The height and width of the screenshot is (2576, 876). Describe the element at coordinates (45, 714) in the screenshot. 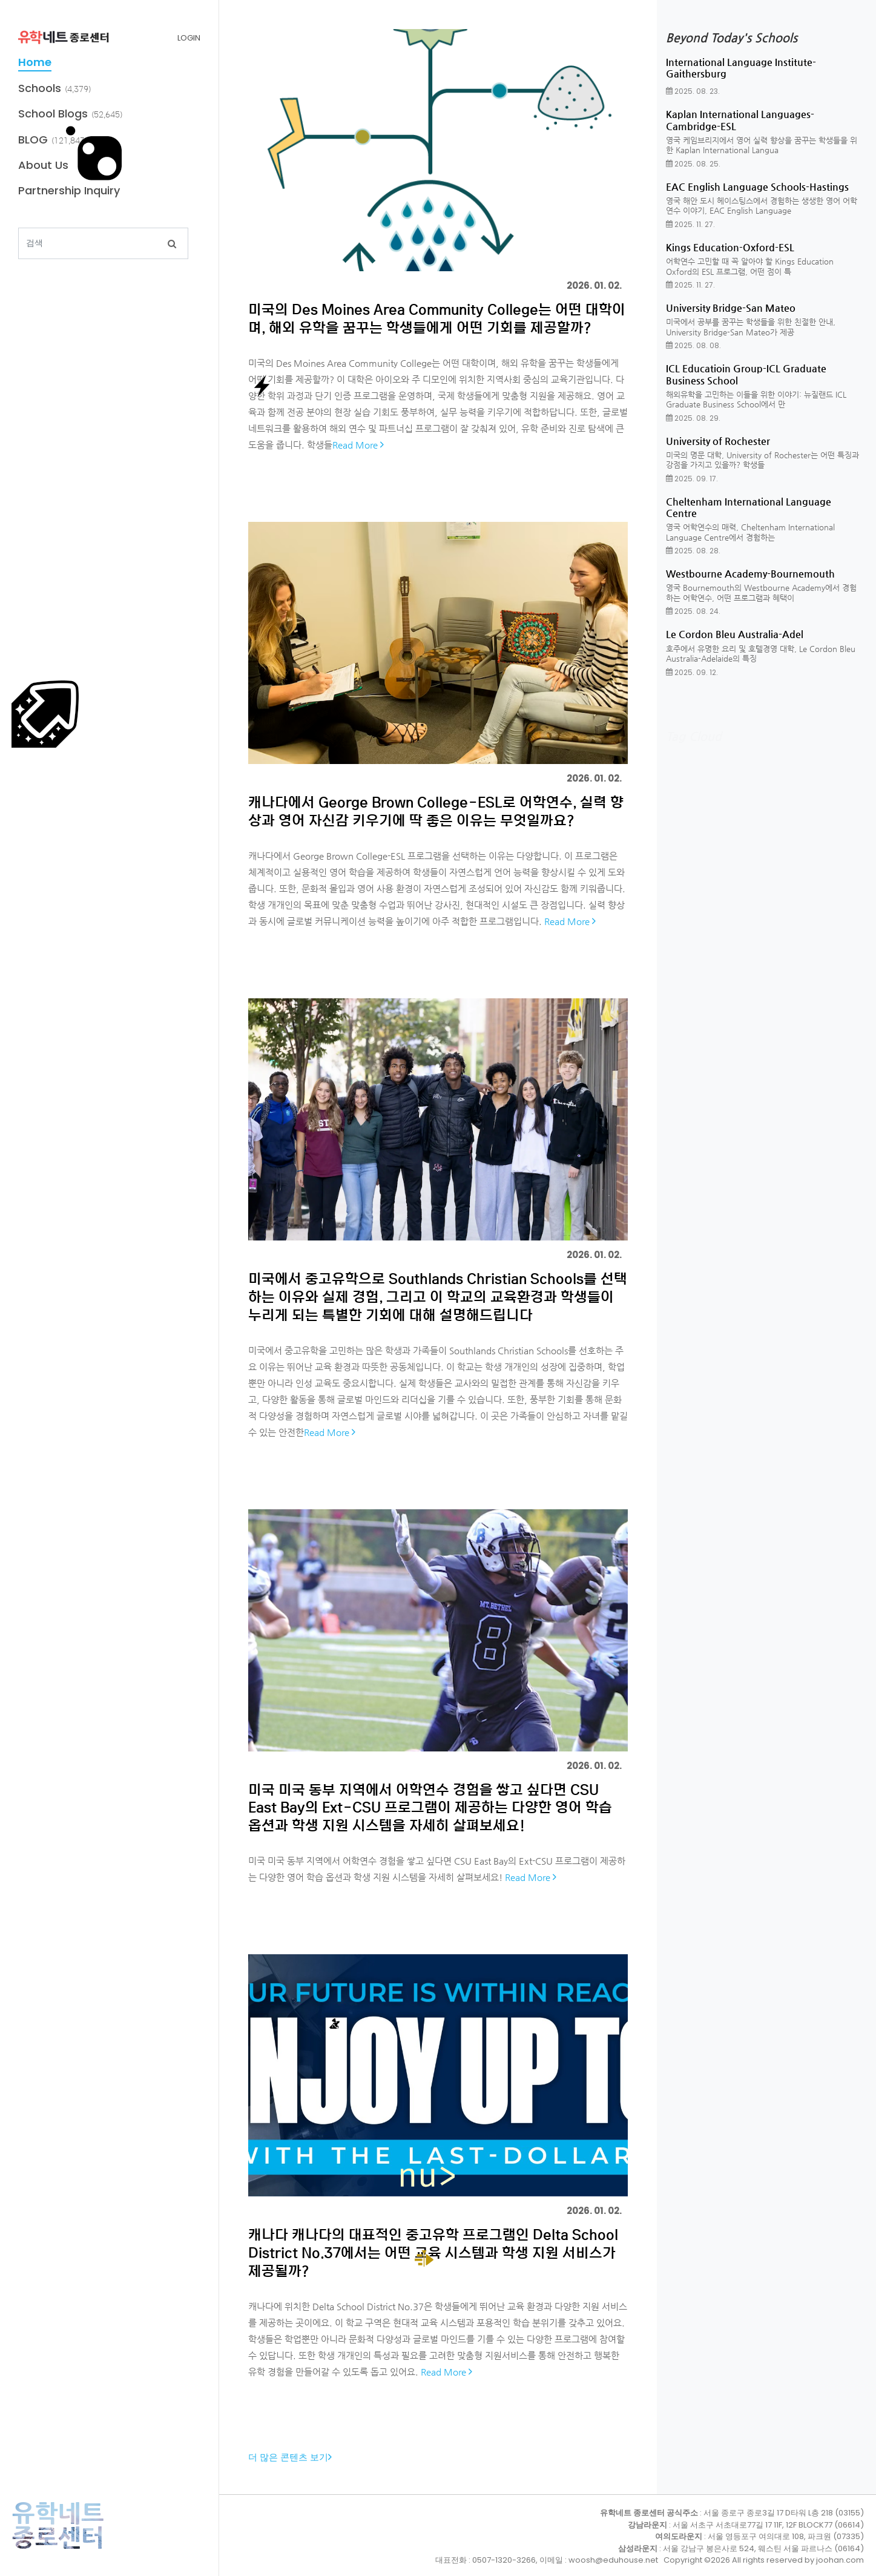

I see `open imgur app` at that location.